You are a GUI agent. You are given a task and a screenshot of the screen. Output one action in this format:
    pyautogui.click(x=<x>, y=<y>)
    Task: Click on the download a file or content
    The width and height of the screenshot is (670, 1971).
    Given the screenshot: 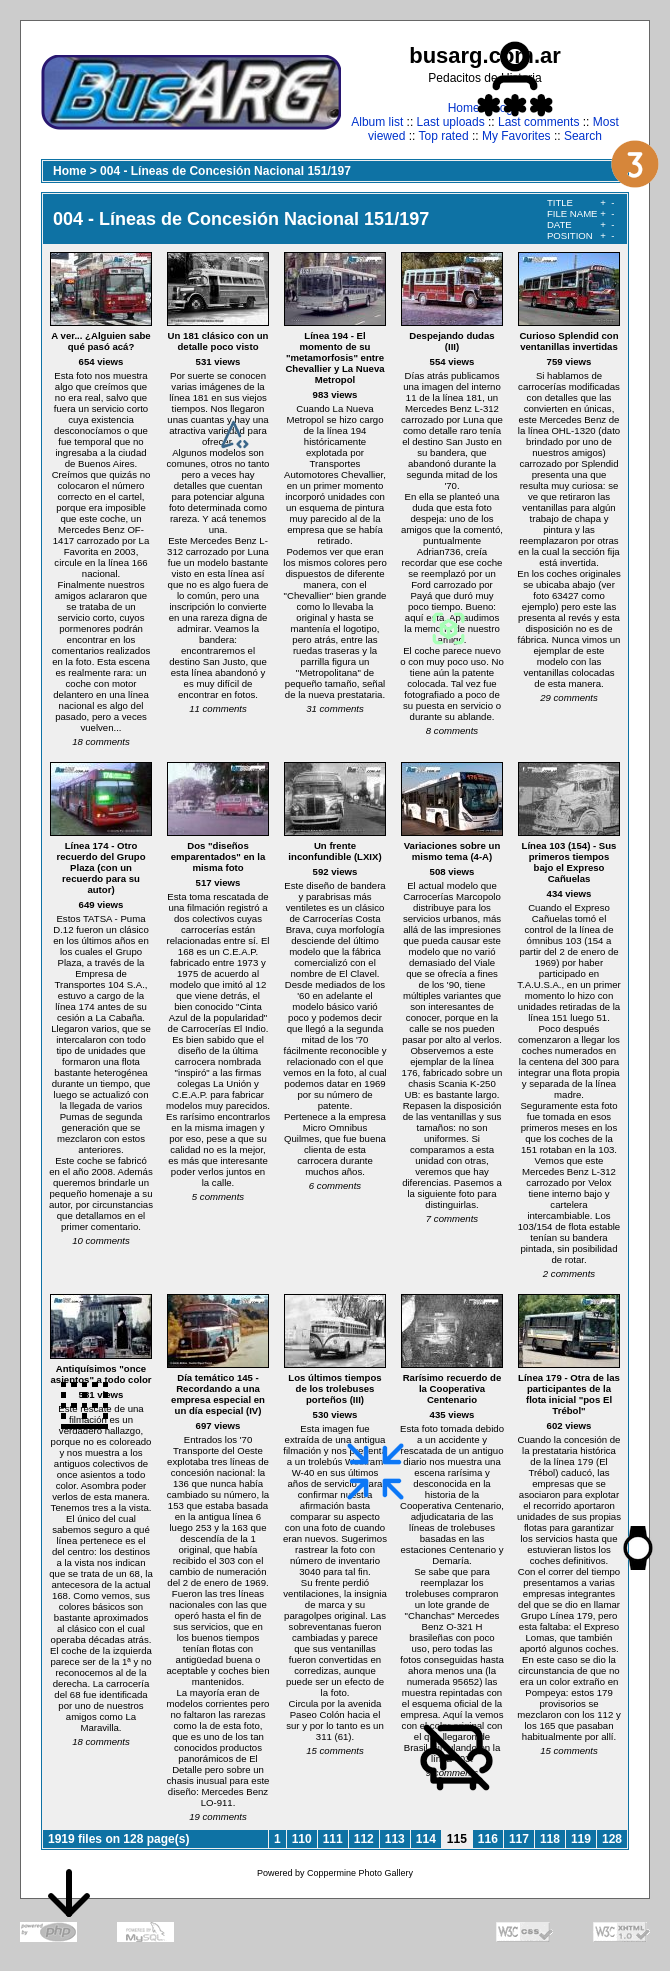 What is the action you would take?
    pyautogui.click(x=69, y=1893)
    